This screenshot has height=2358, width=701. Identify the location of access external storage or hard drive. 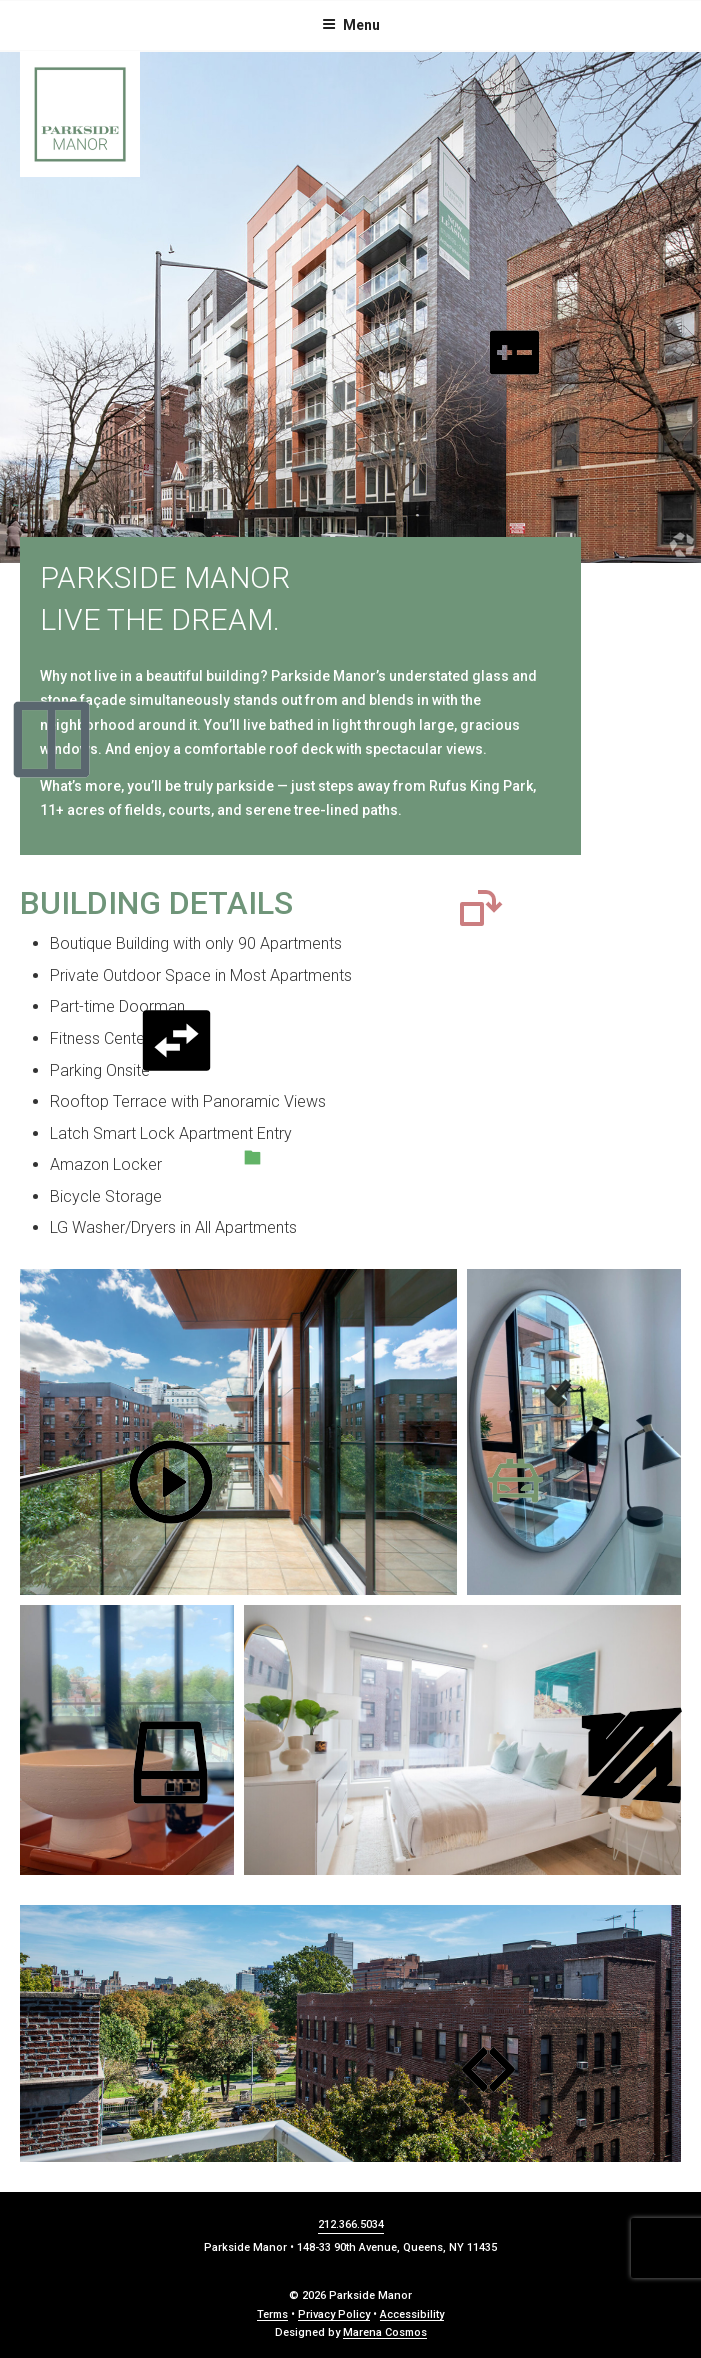
(170, 1762).